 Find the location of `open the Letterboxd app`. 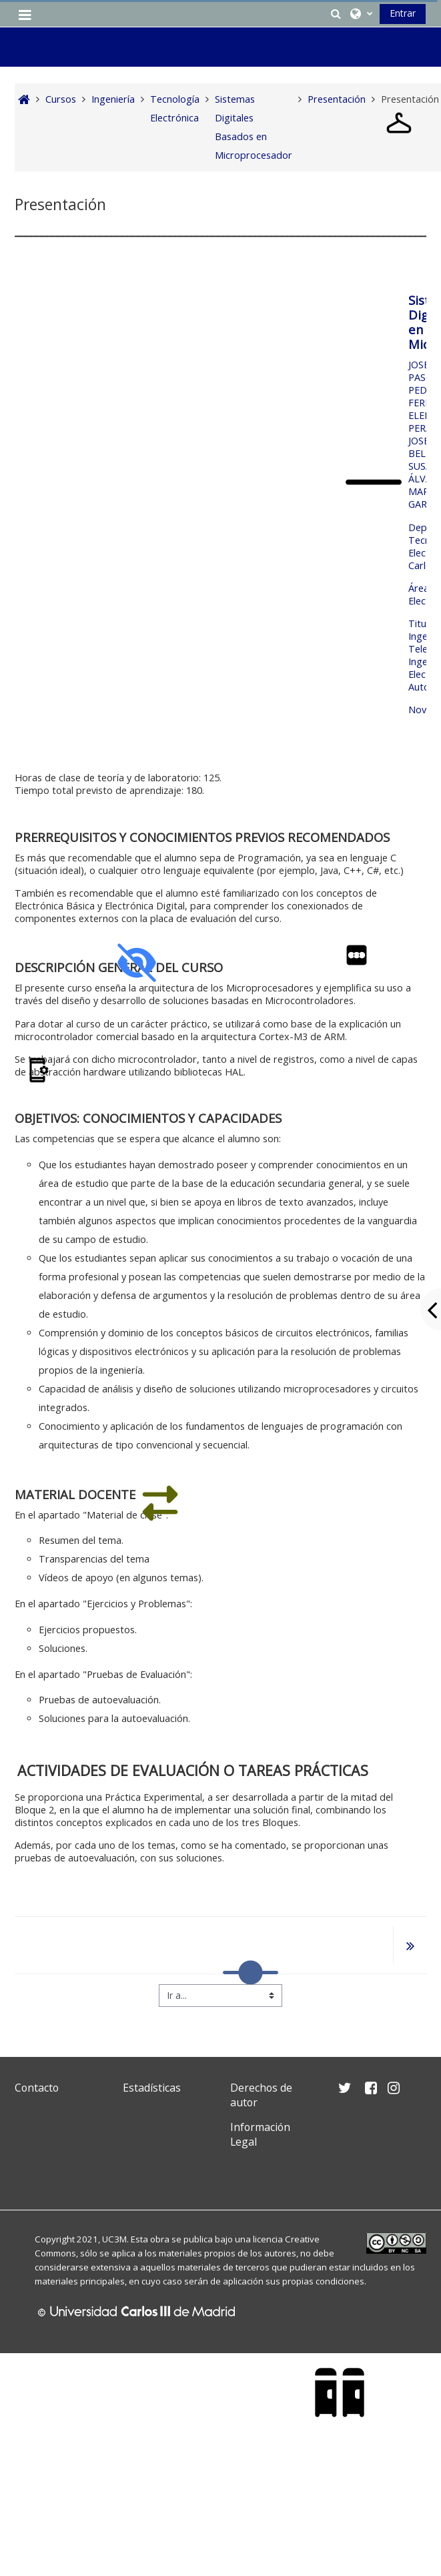

open the Letterboxd app is located at coordinates (356, 955).